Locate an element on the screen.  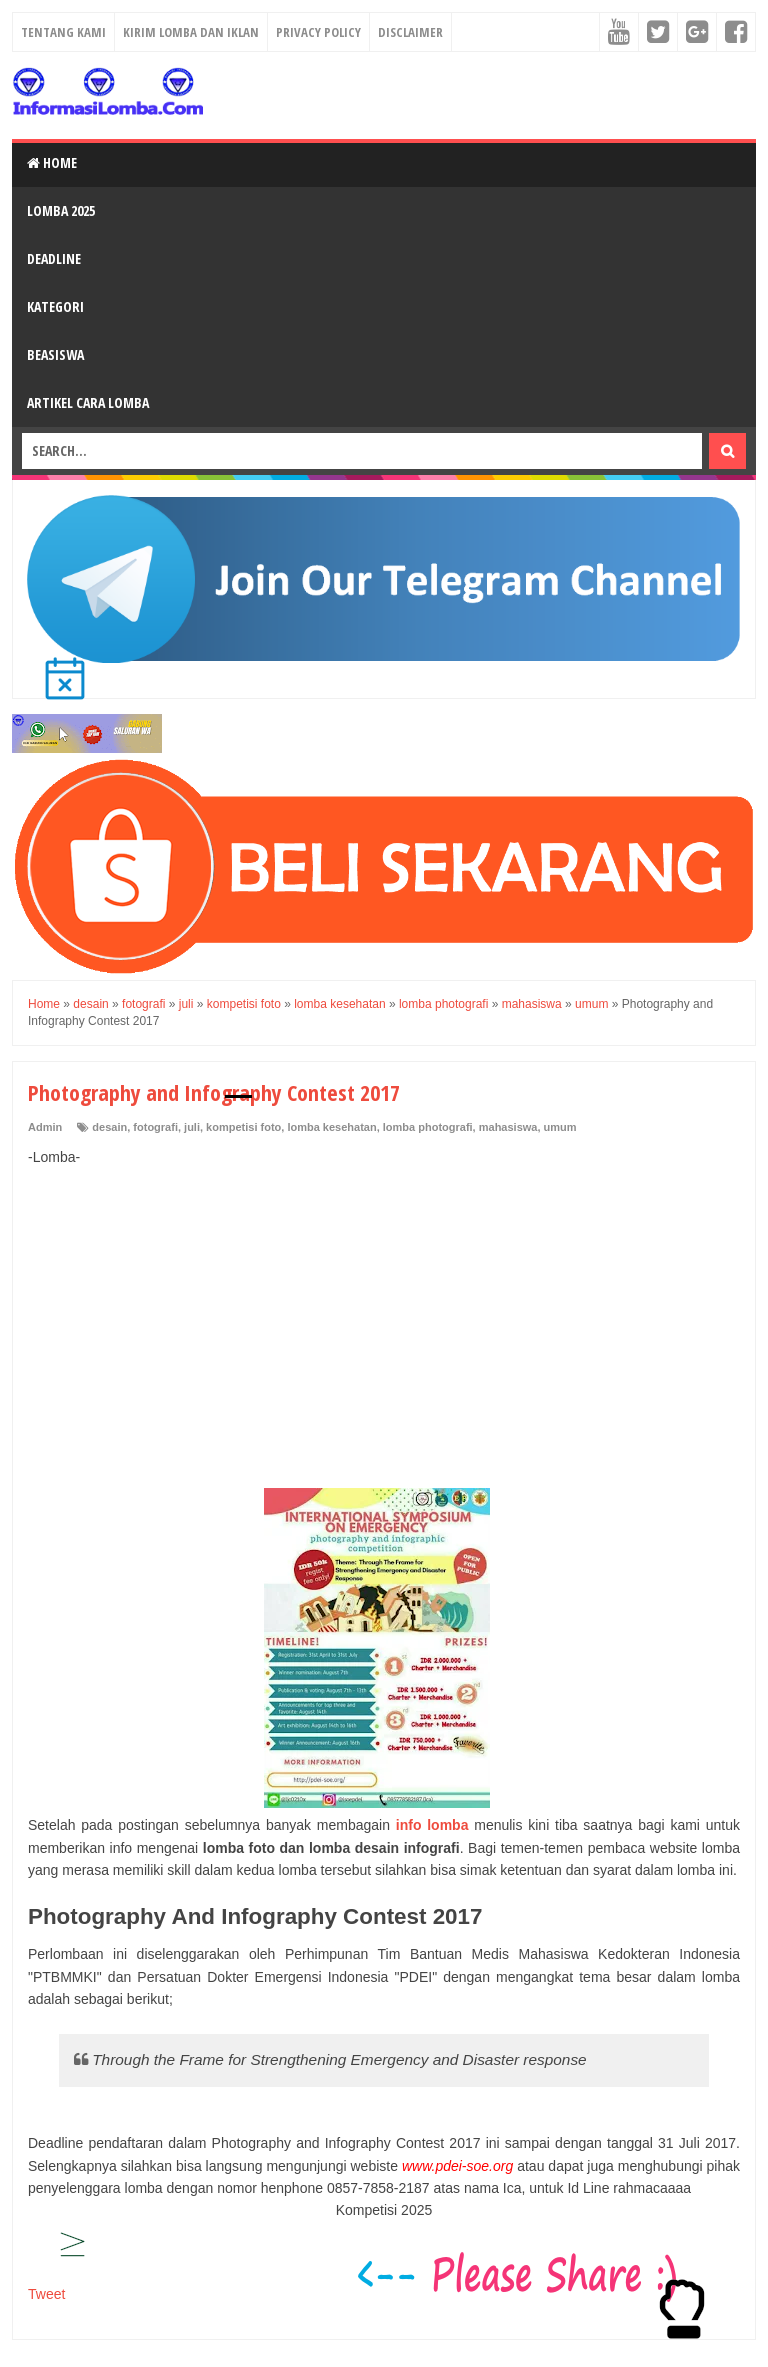
indicate a fist bump or greeting gesture is located at coordinates (682, 2309).